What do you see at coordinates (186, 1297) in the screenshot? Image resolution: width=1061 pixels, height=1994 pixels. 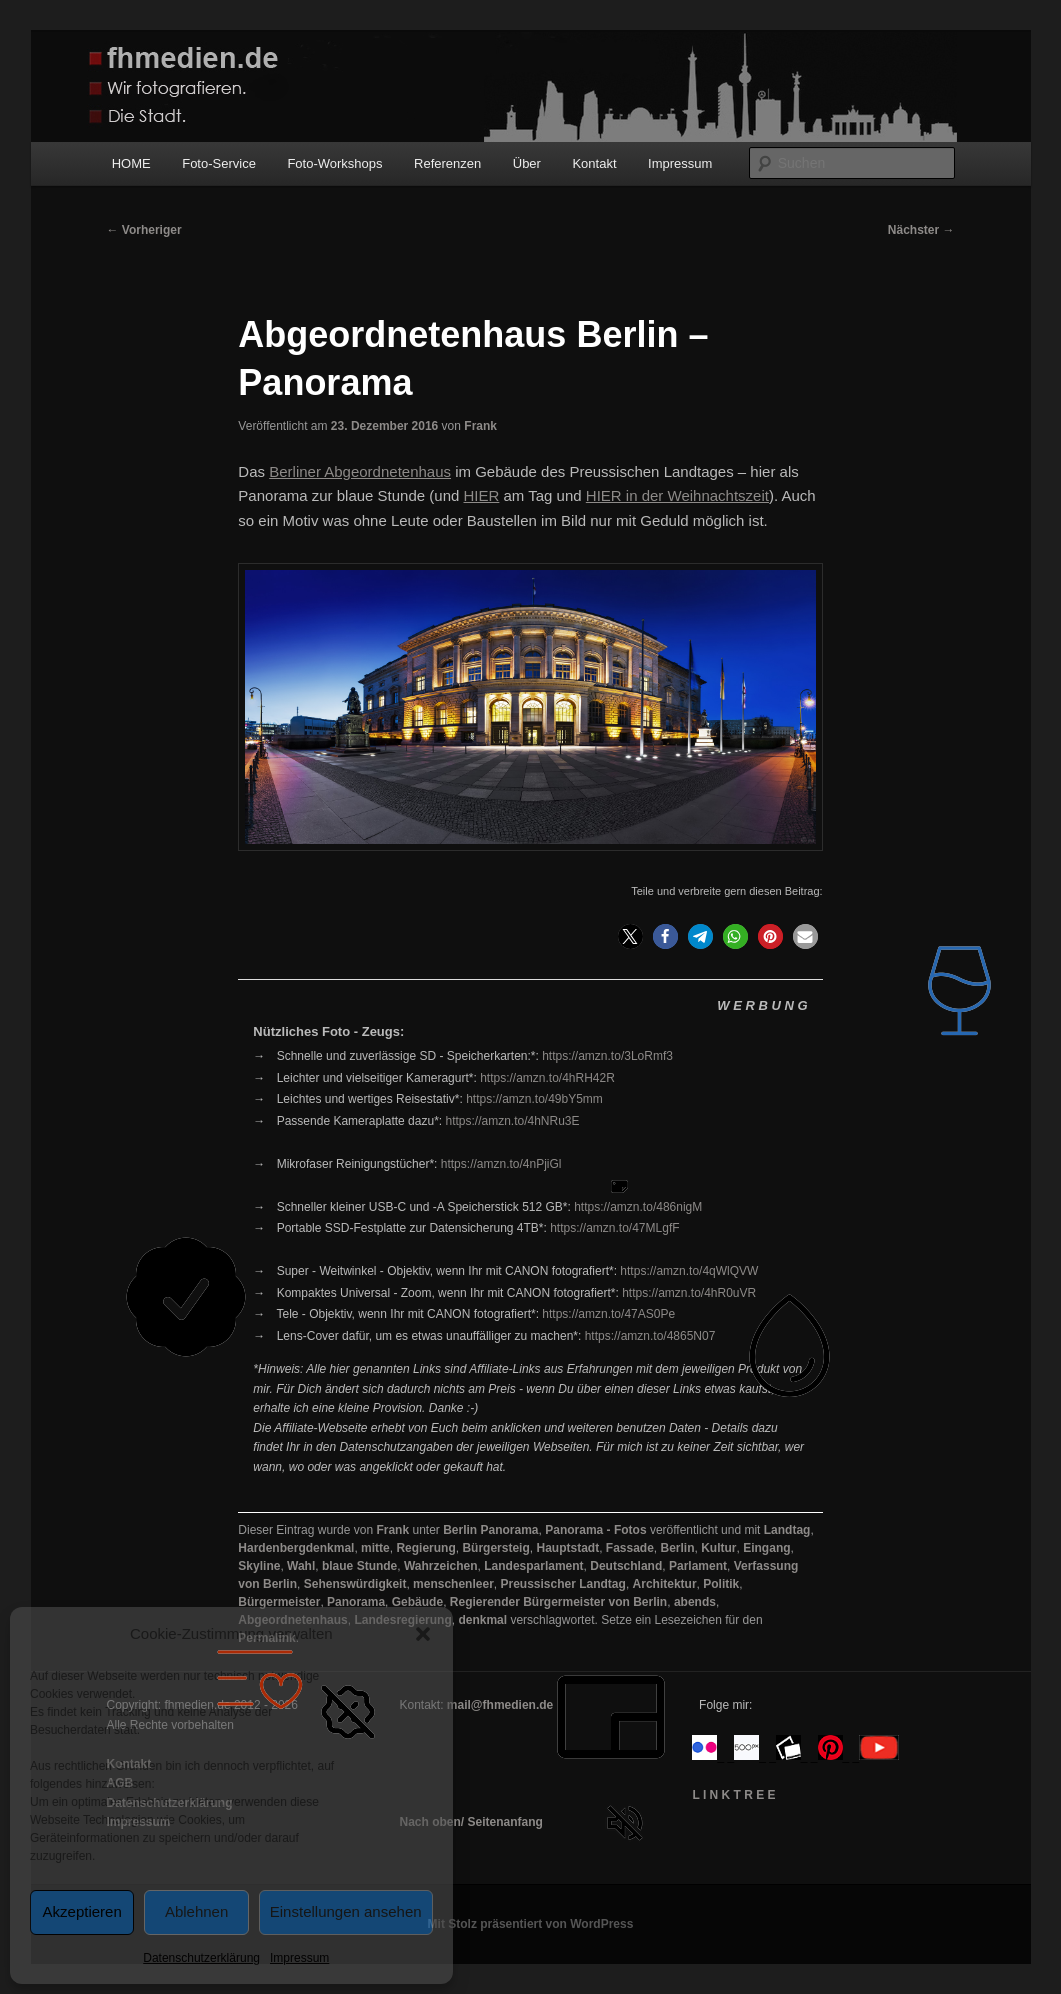 I see `verified account or profile status` at bounding box center [186, 1297].